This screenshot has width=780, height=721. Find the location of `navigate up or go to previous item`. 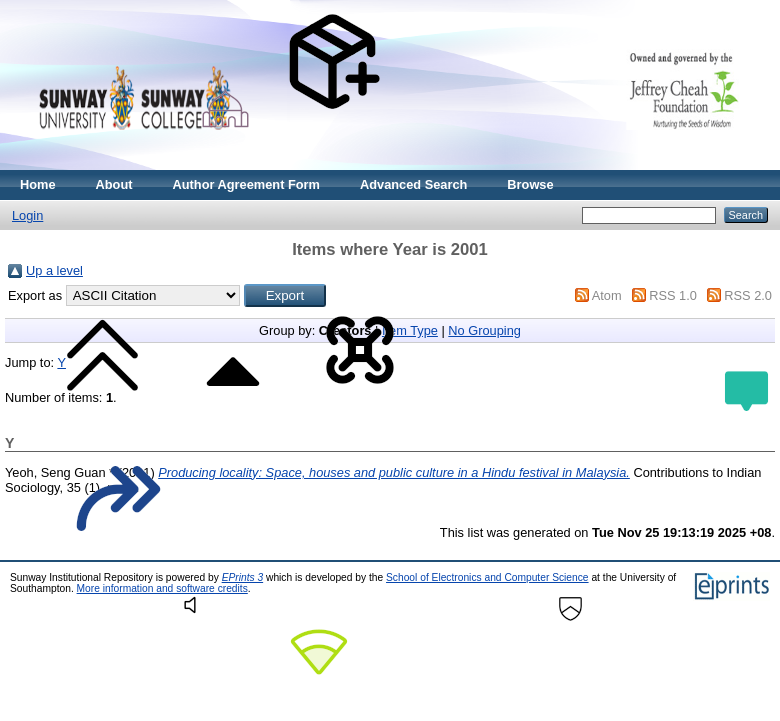

navigate up or go to previous item is located at coordinates (233, 386).